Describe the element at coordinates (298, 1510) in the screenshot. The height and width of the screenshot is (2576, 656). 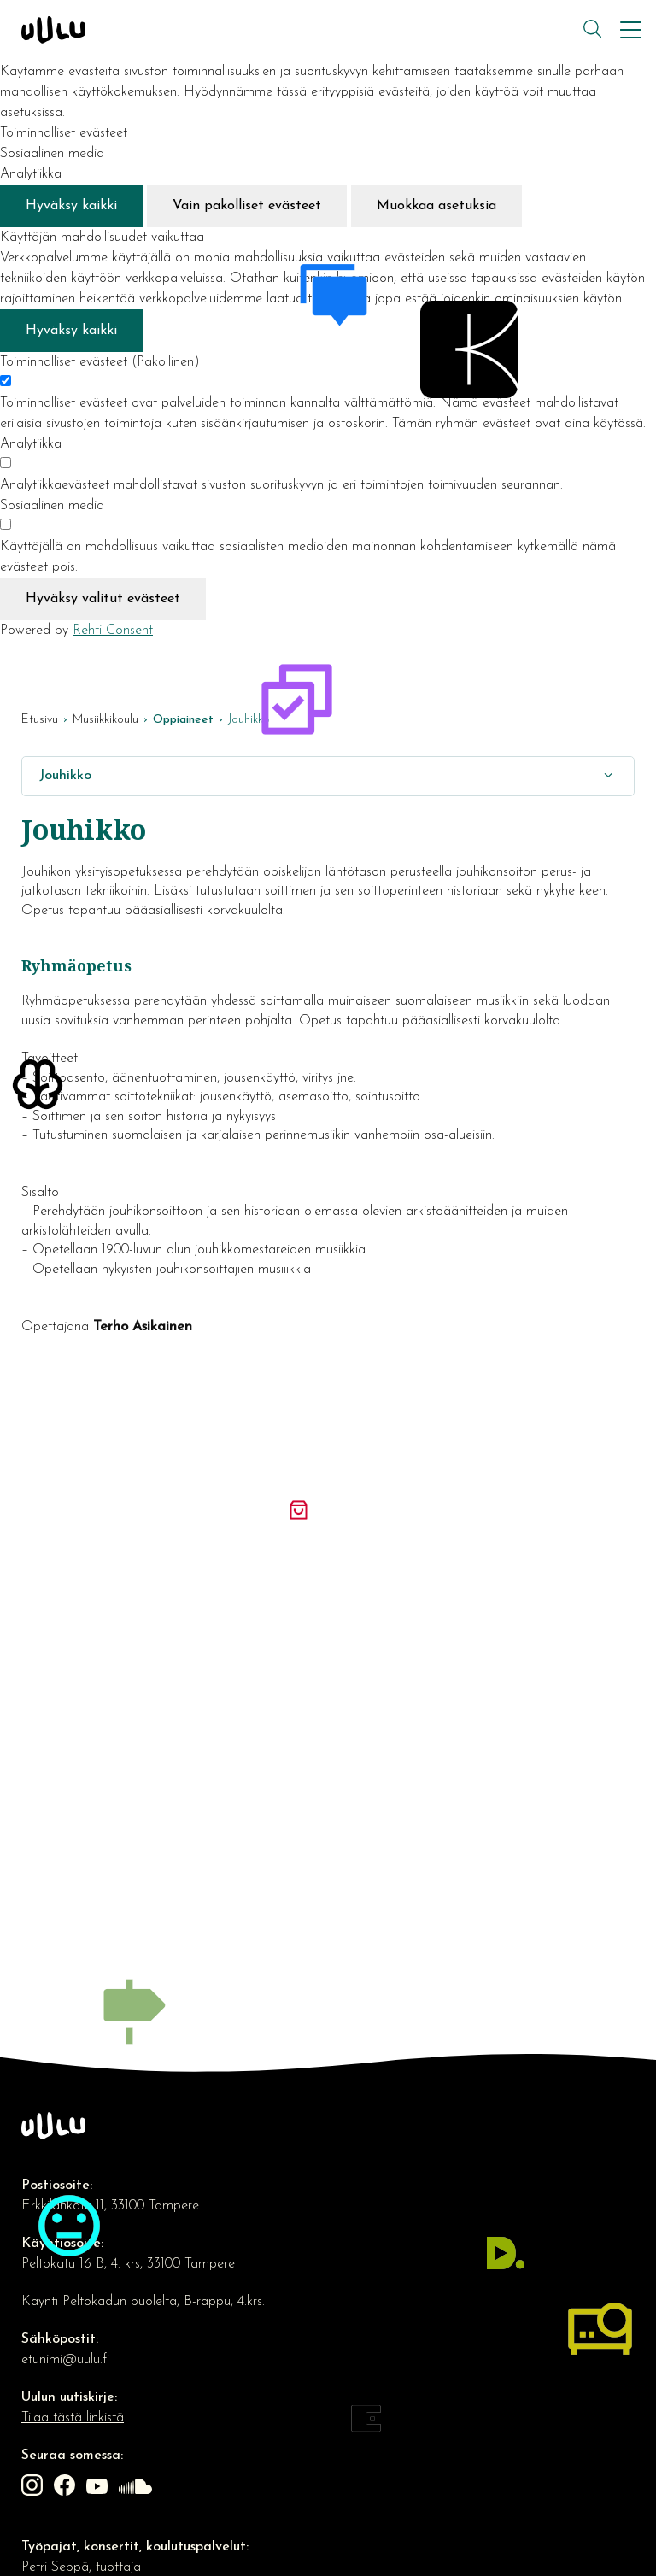
I see `view your shopping bag` at that location.